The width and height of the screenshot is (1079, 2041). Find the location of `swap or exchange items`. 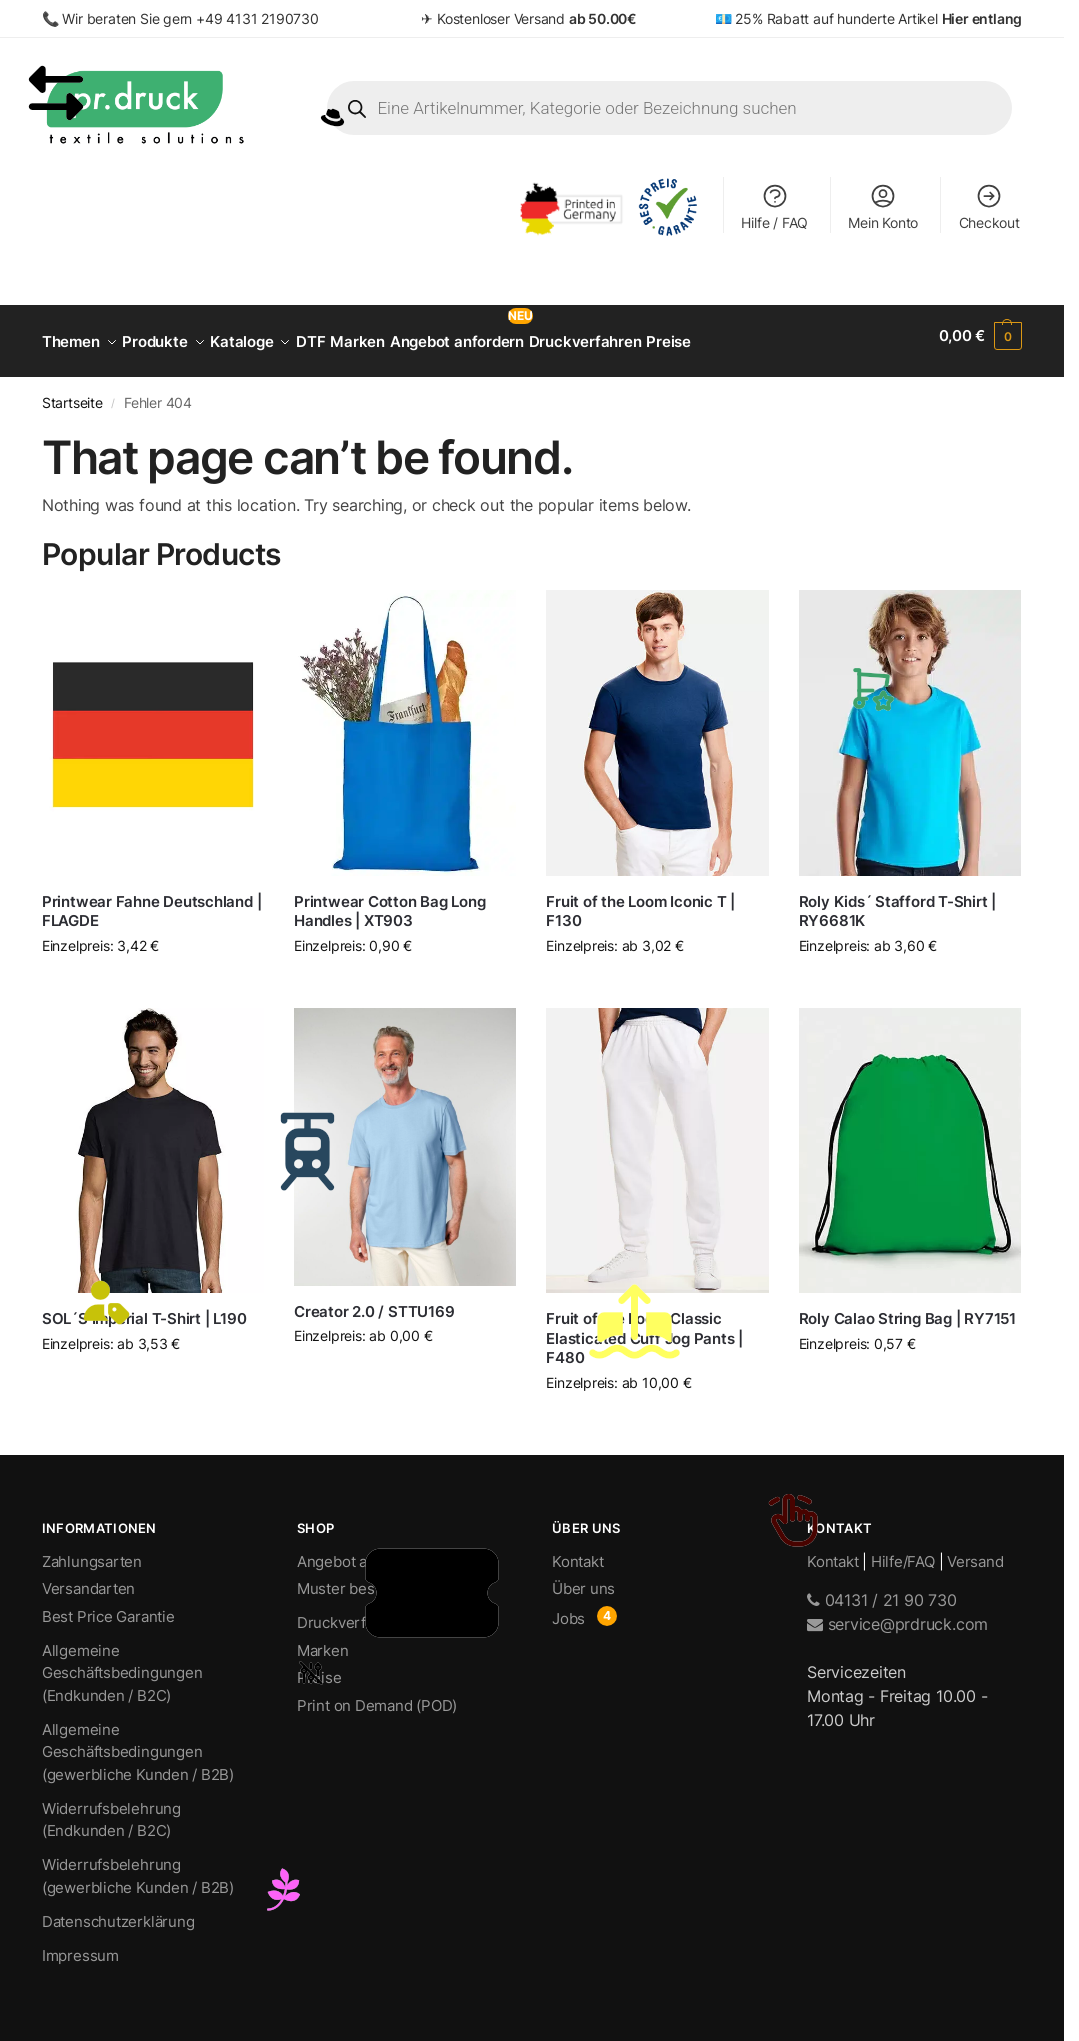

swap or exchange items is located at coordinates (56, 93).